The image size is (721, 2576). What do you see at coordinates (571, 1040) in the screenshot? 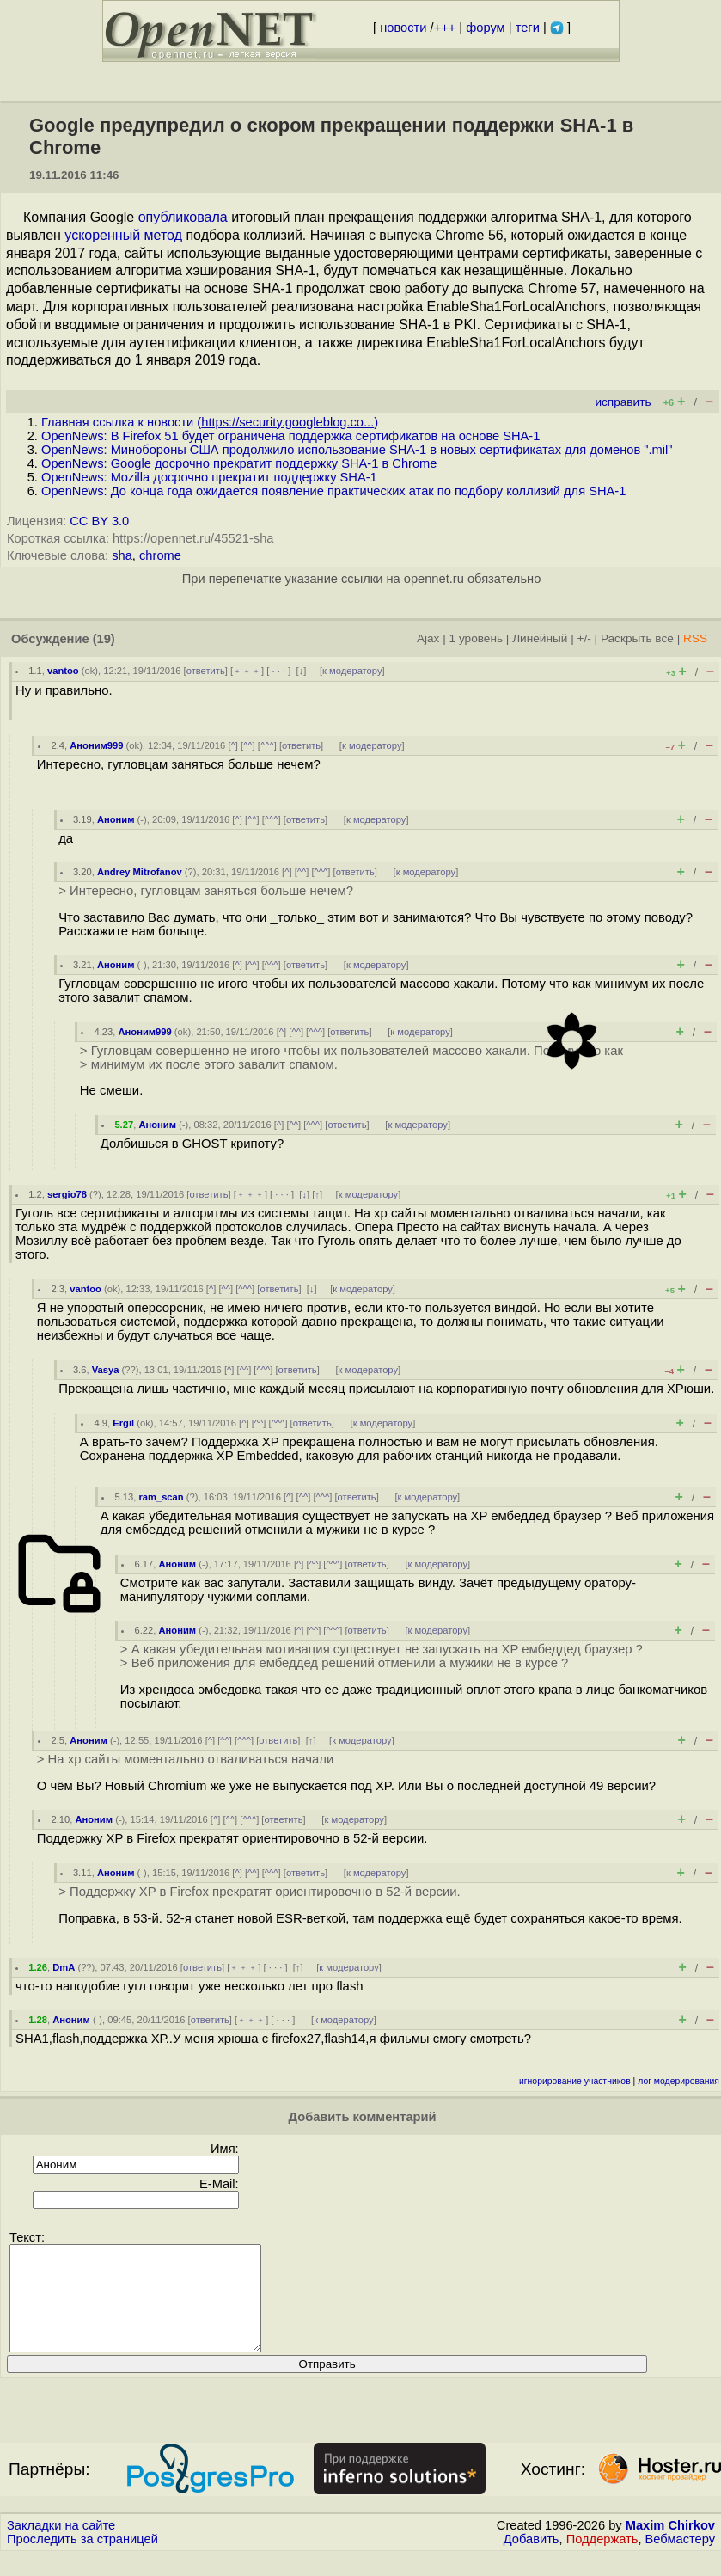
I see `apply a vintage or retro photo filter` at bounding box center [571, 1040].